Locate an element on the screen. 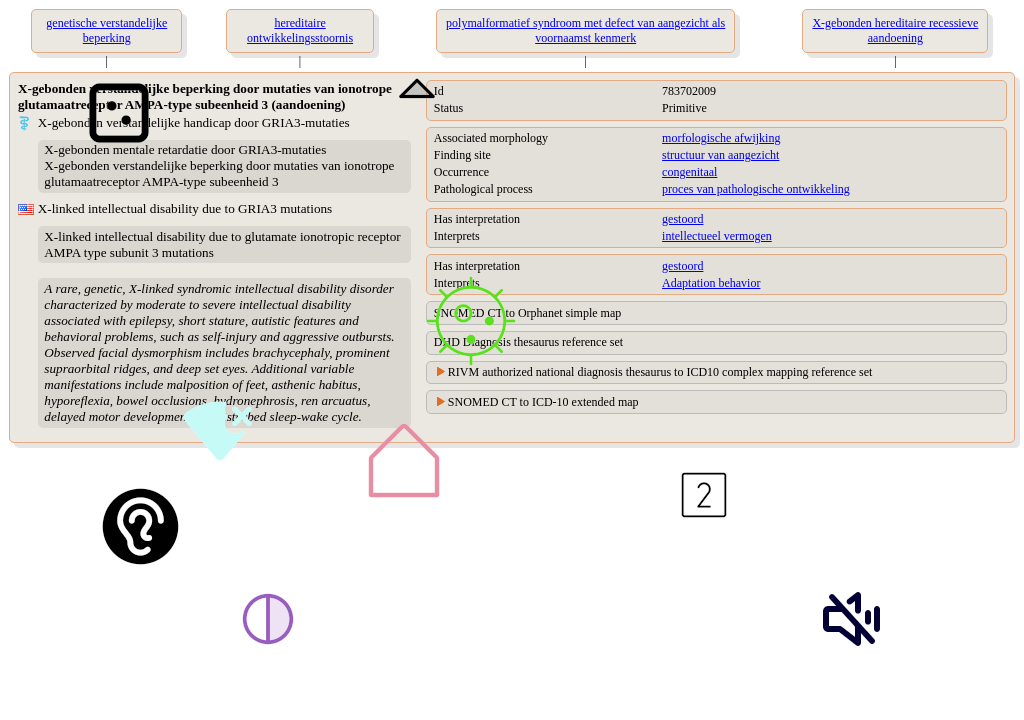 The height and width of the screenshot is (720, 1024). collapse an expanded section is located at coordinates (417, 90).